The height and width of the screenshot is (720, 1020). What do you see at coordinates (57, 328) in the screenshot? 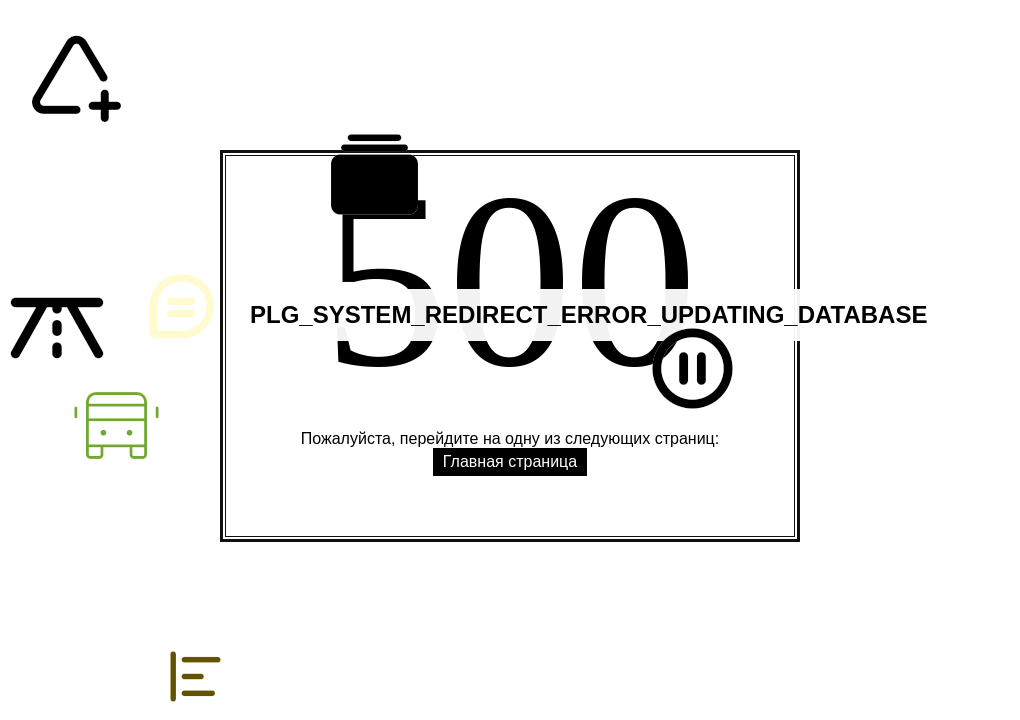
I see `view upcoming route or journey` at bounding box center [57, 328].